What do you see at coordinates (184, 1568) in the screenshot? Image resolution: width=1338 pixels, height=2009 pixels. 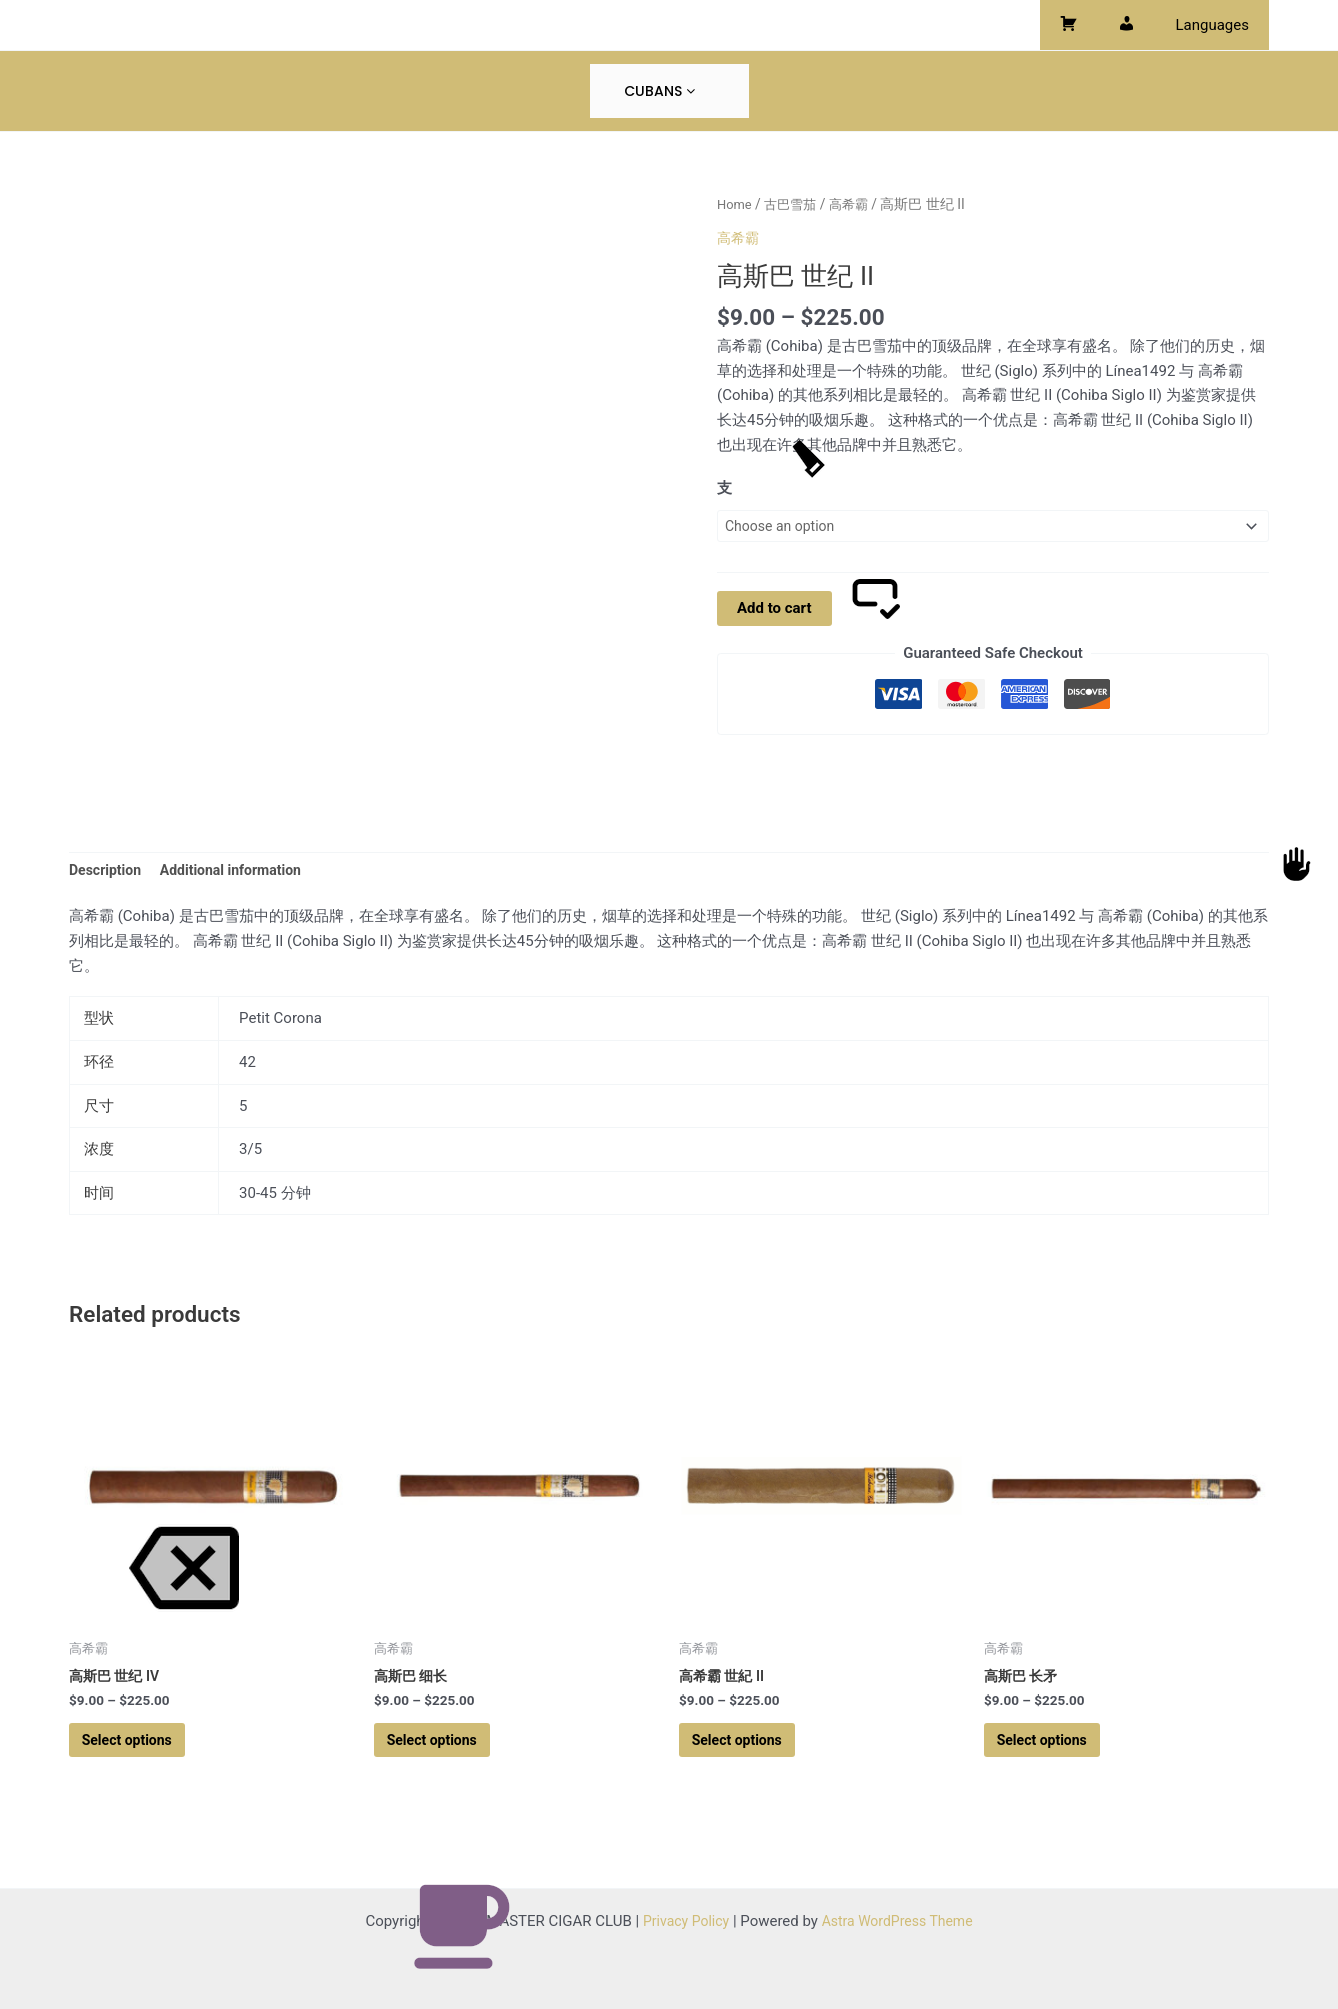 I see `delete the last character entered` at bounding box center [184, 1568].